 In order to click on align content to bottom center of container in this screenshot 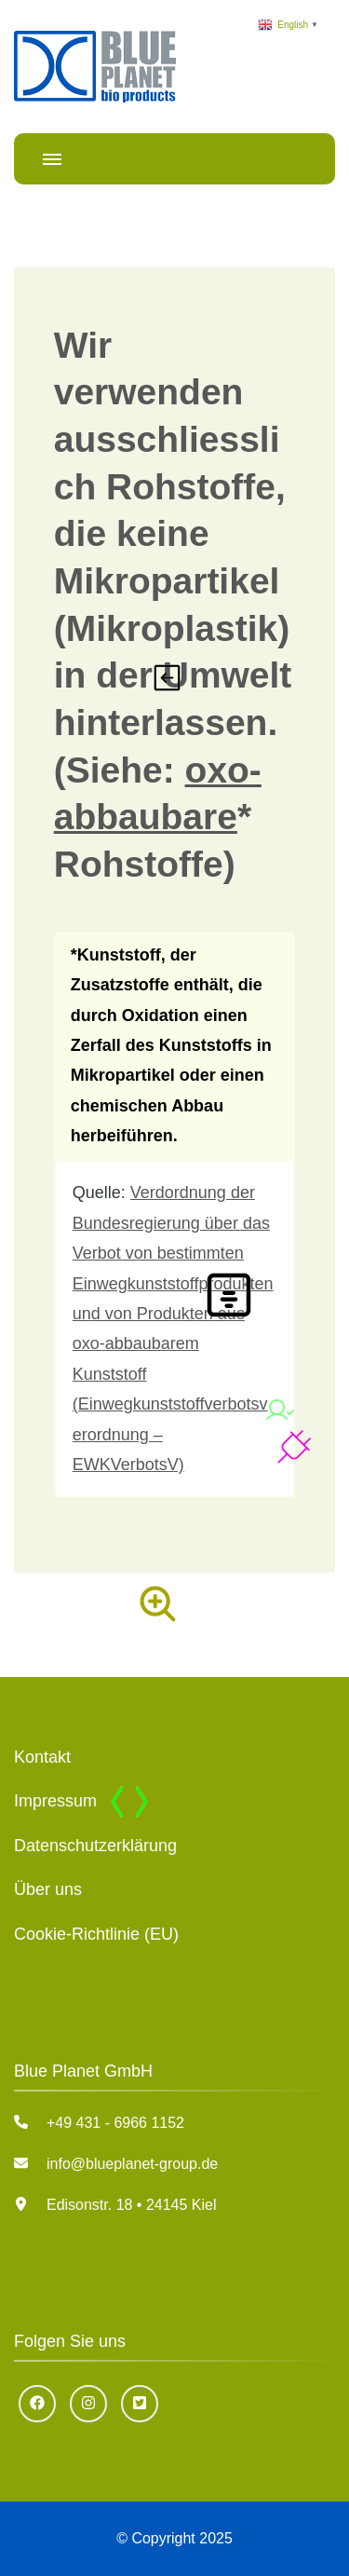, I will do `click(229, 1295)`.